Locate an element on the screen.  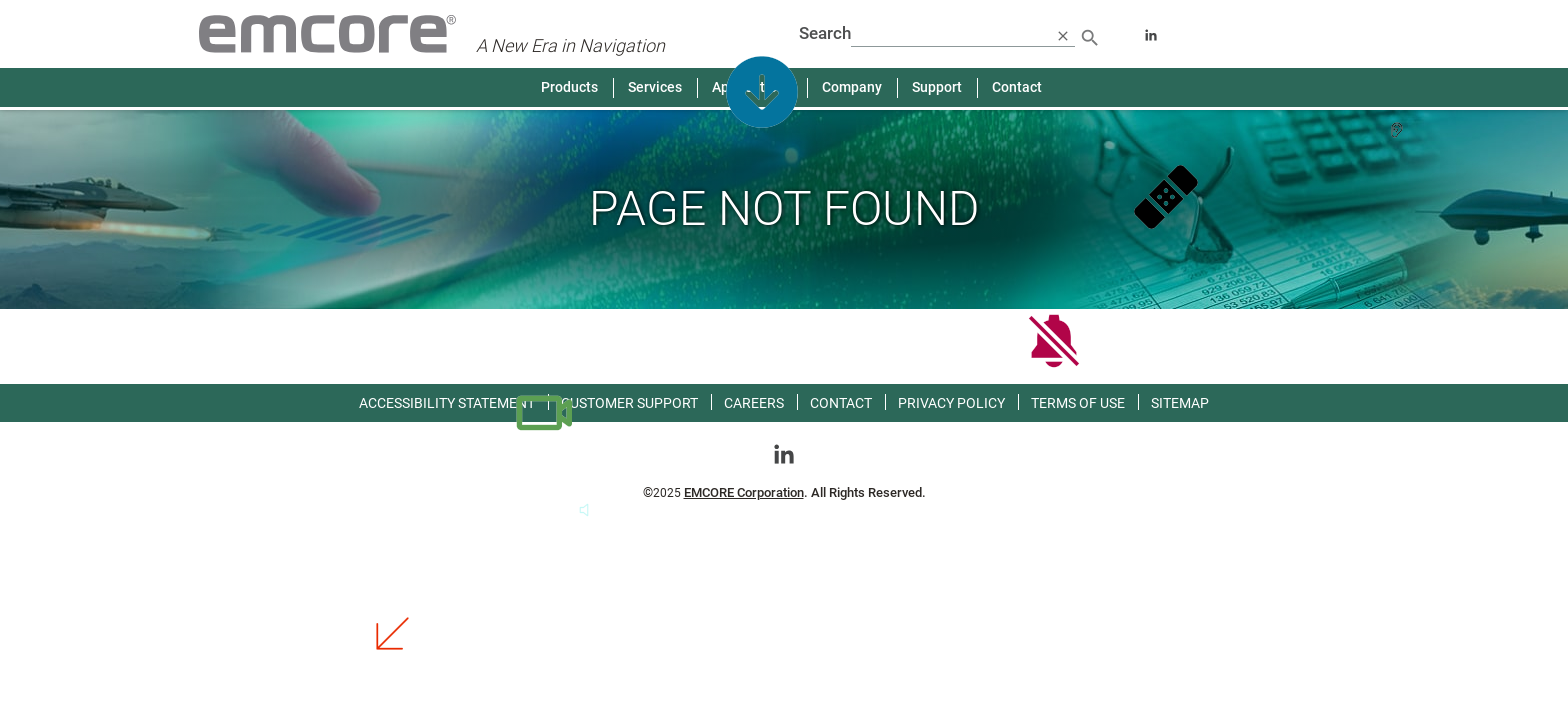
start a video call is located at coordinates (543, 413).